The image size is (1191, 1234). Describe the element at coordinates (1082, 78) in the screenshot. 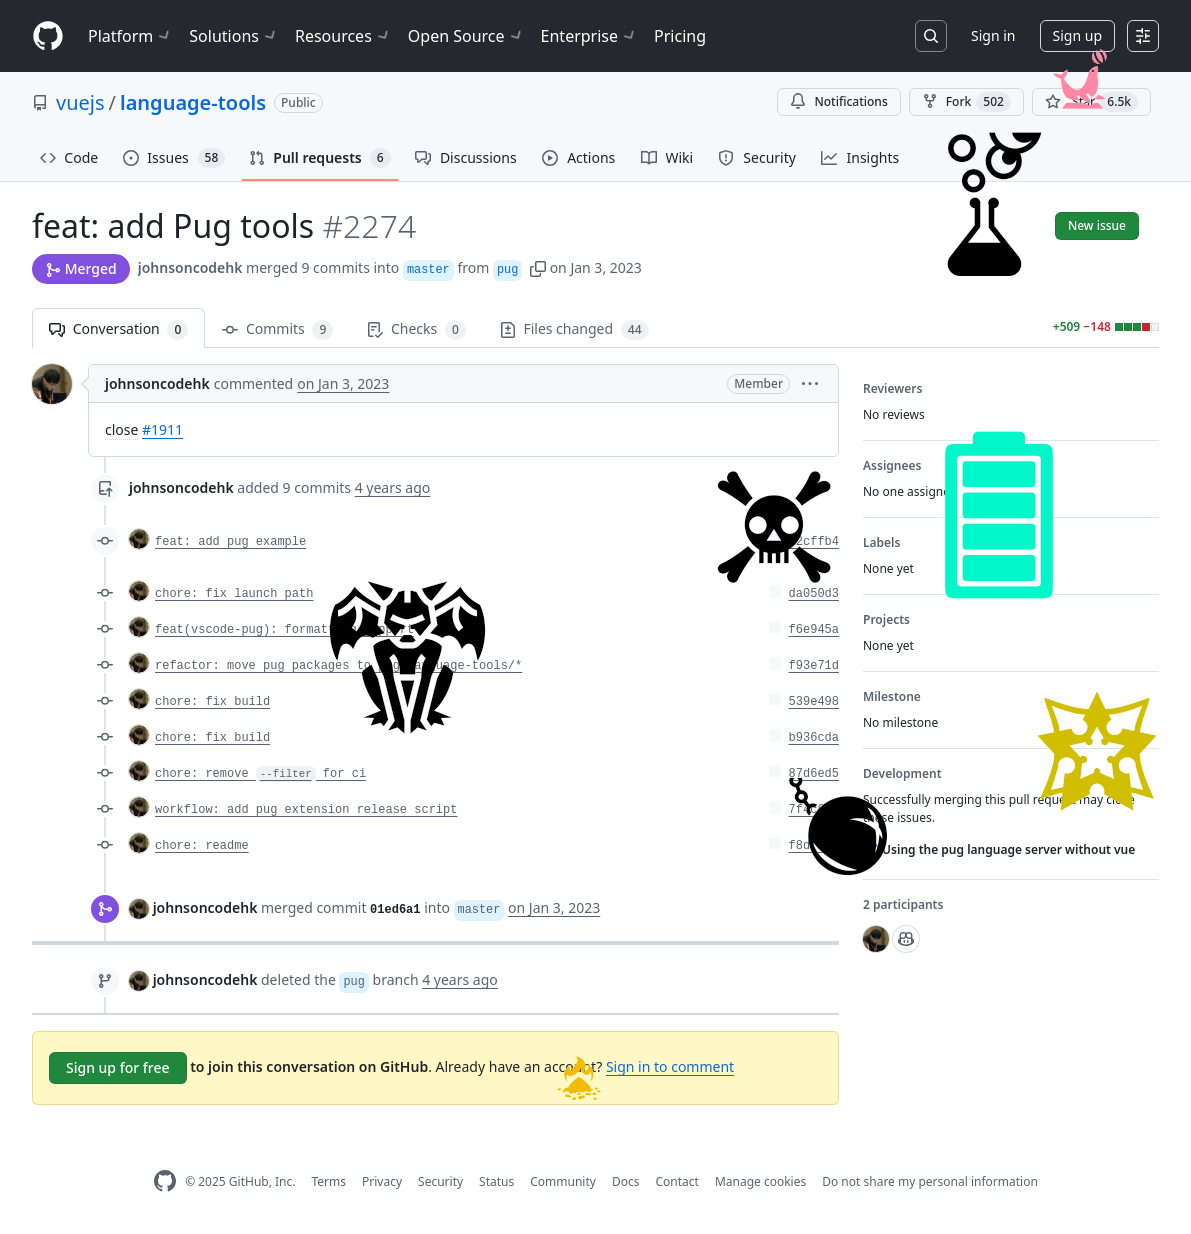

I see `decorative icon representing circus or entertainment games` at that location.